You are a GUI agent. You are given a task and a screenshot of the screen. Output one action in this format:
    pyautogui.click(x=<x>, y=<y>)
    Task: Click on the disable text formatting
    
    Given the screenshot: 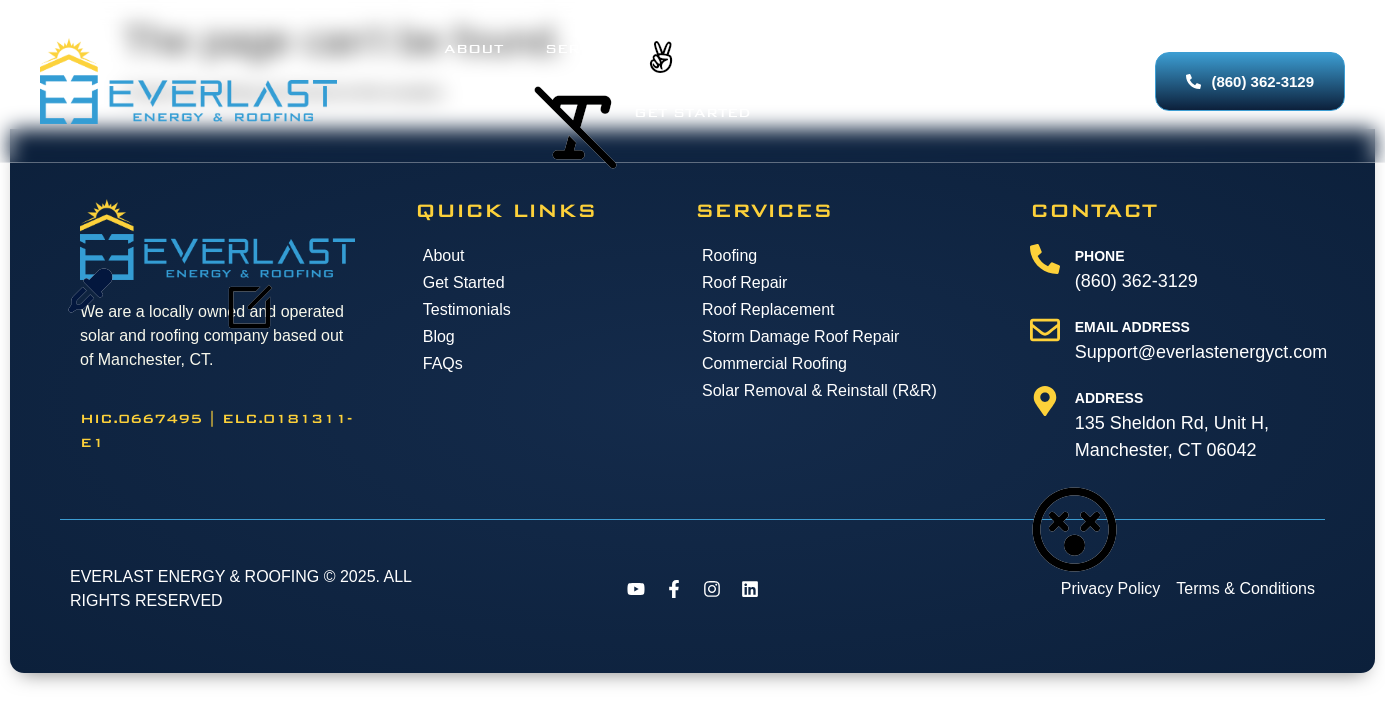 What is the action you would take?
    pyautogui.click(x=575, y=127)
    